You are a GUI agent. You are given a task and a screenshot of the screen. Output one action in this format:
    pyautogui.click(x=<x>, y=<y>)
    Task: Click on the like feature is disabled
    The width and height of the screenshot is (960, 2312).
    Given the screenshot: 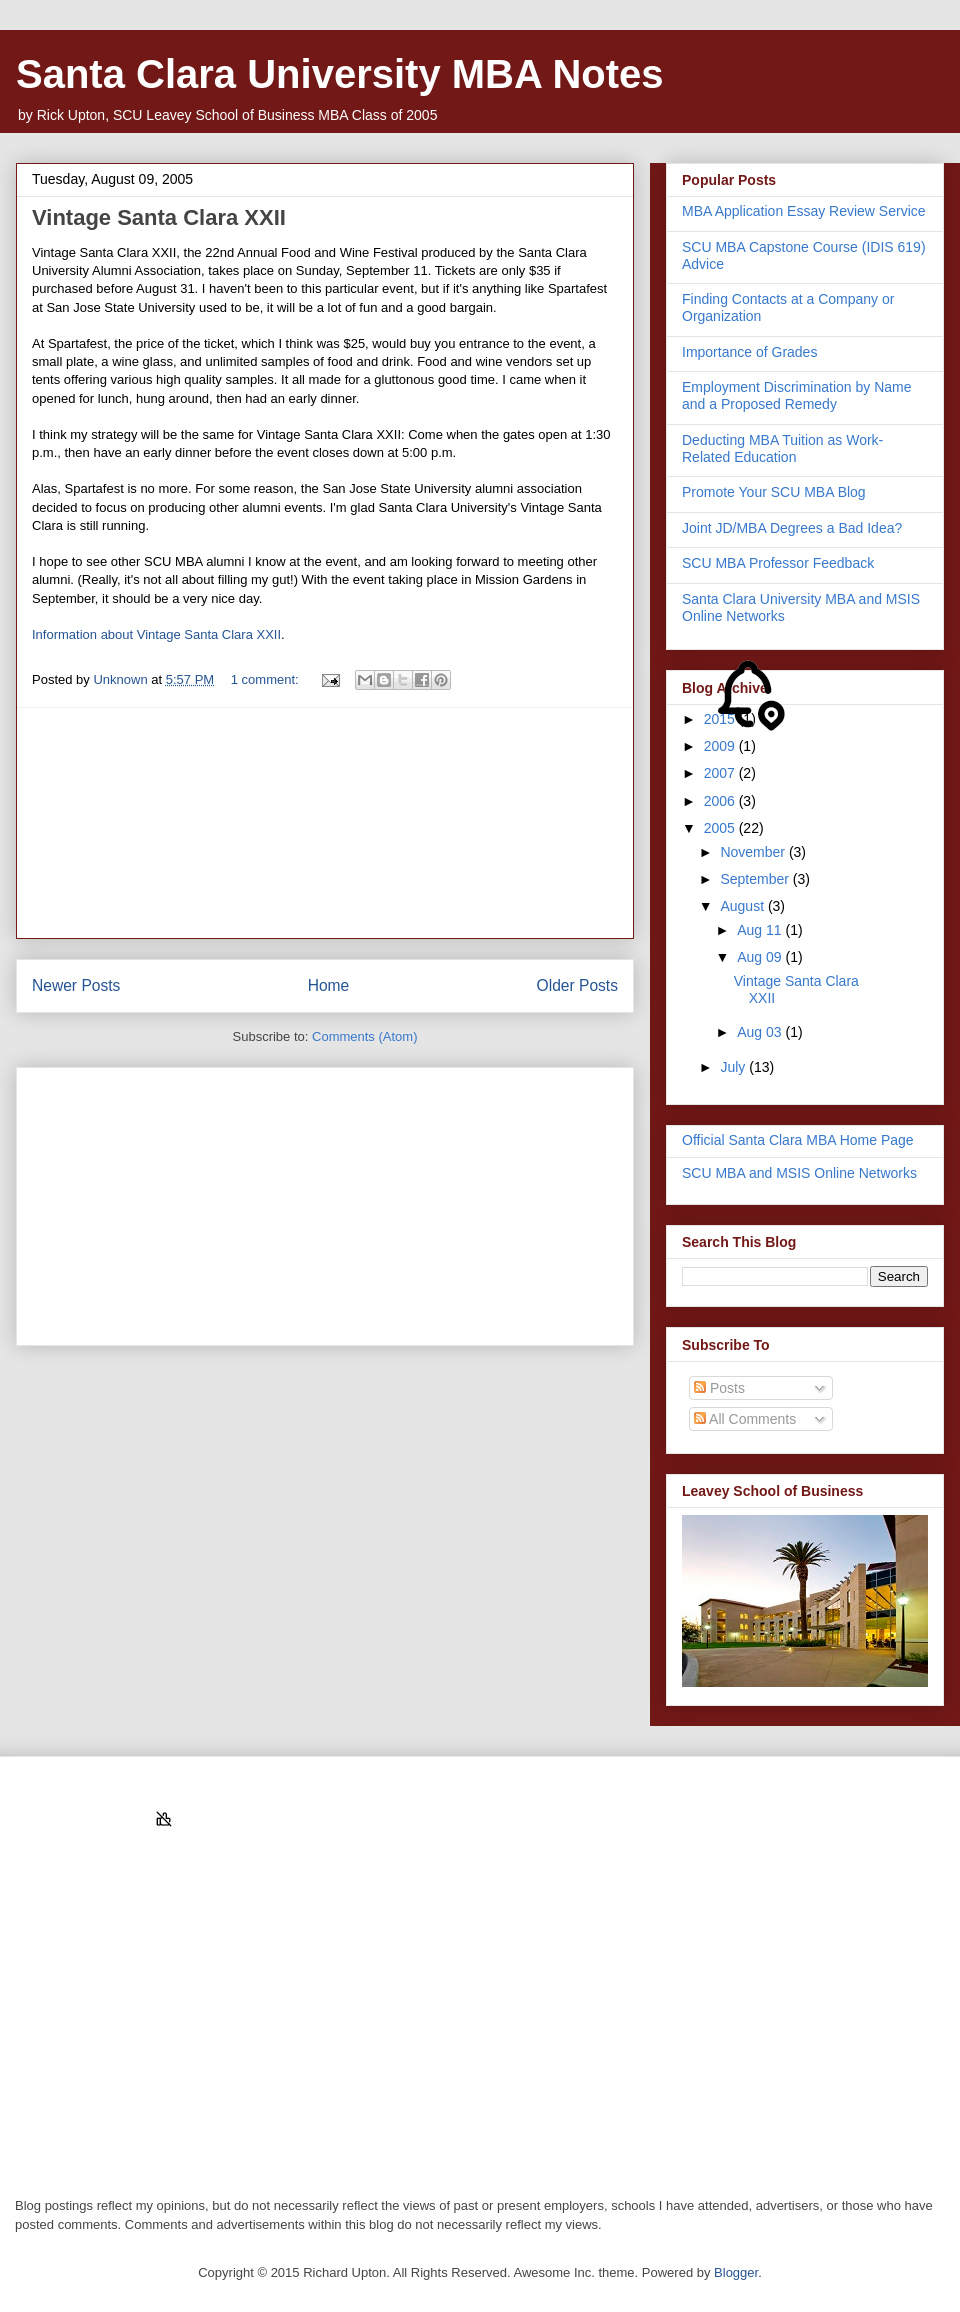 What is the action you would take?
    pyautogui.click(x=164, y=1819)
    